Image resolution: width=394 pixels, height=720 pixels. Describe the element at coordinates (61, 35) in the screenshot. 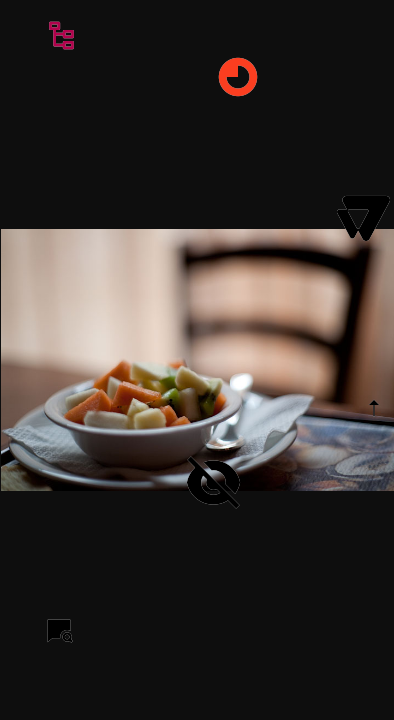

I see `view hierarchical structure or organization chart` at that location.